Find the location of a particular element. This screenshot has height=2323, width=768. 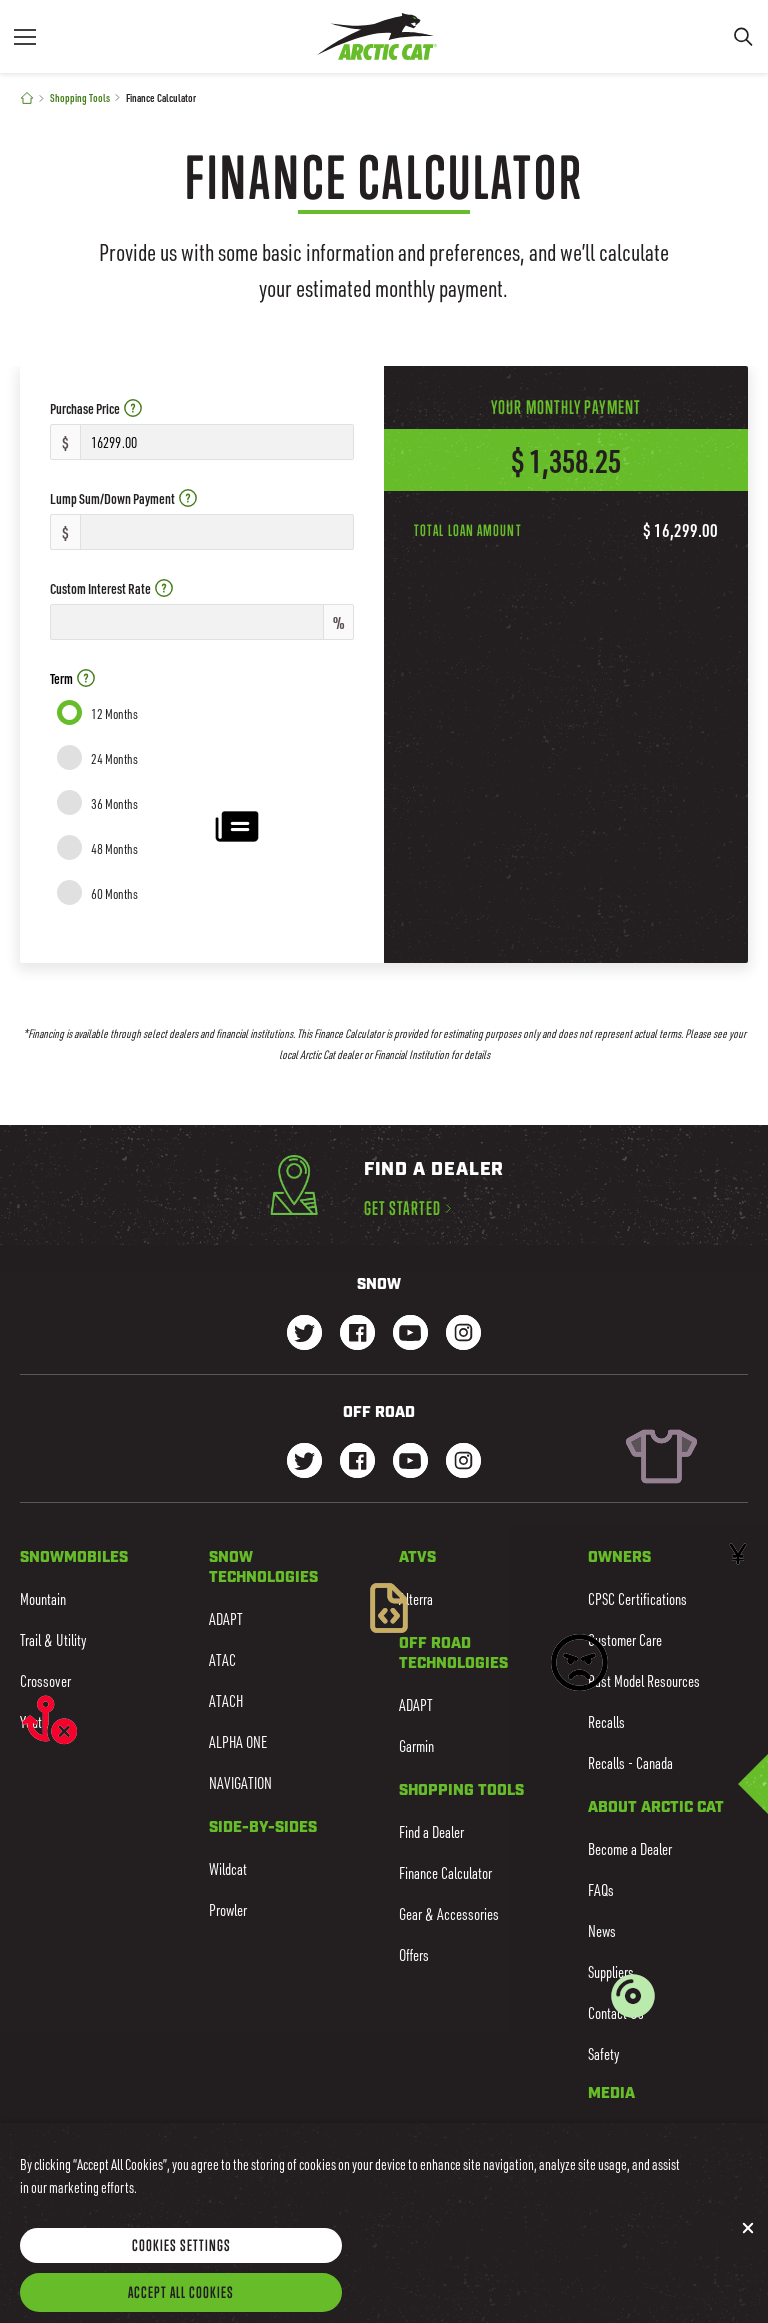

view news or articles is located at coordinates (238, 826).